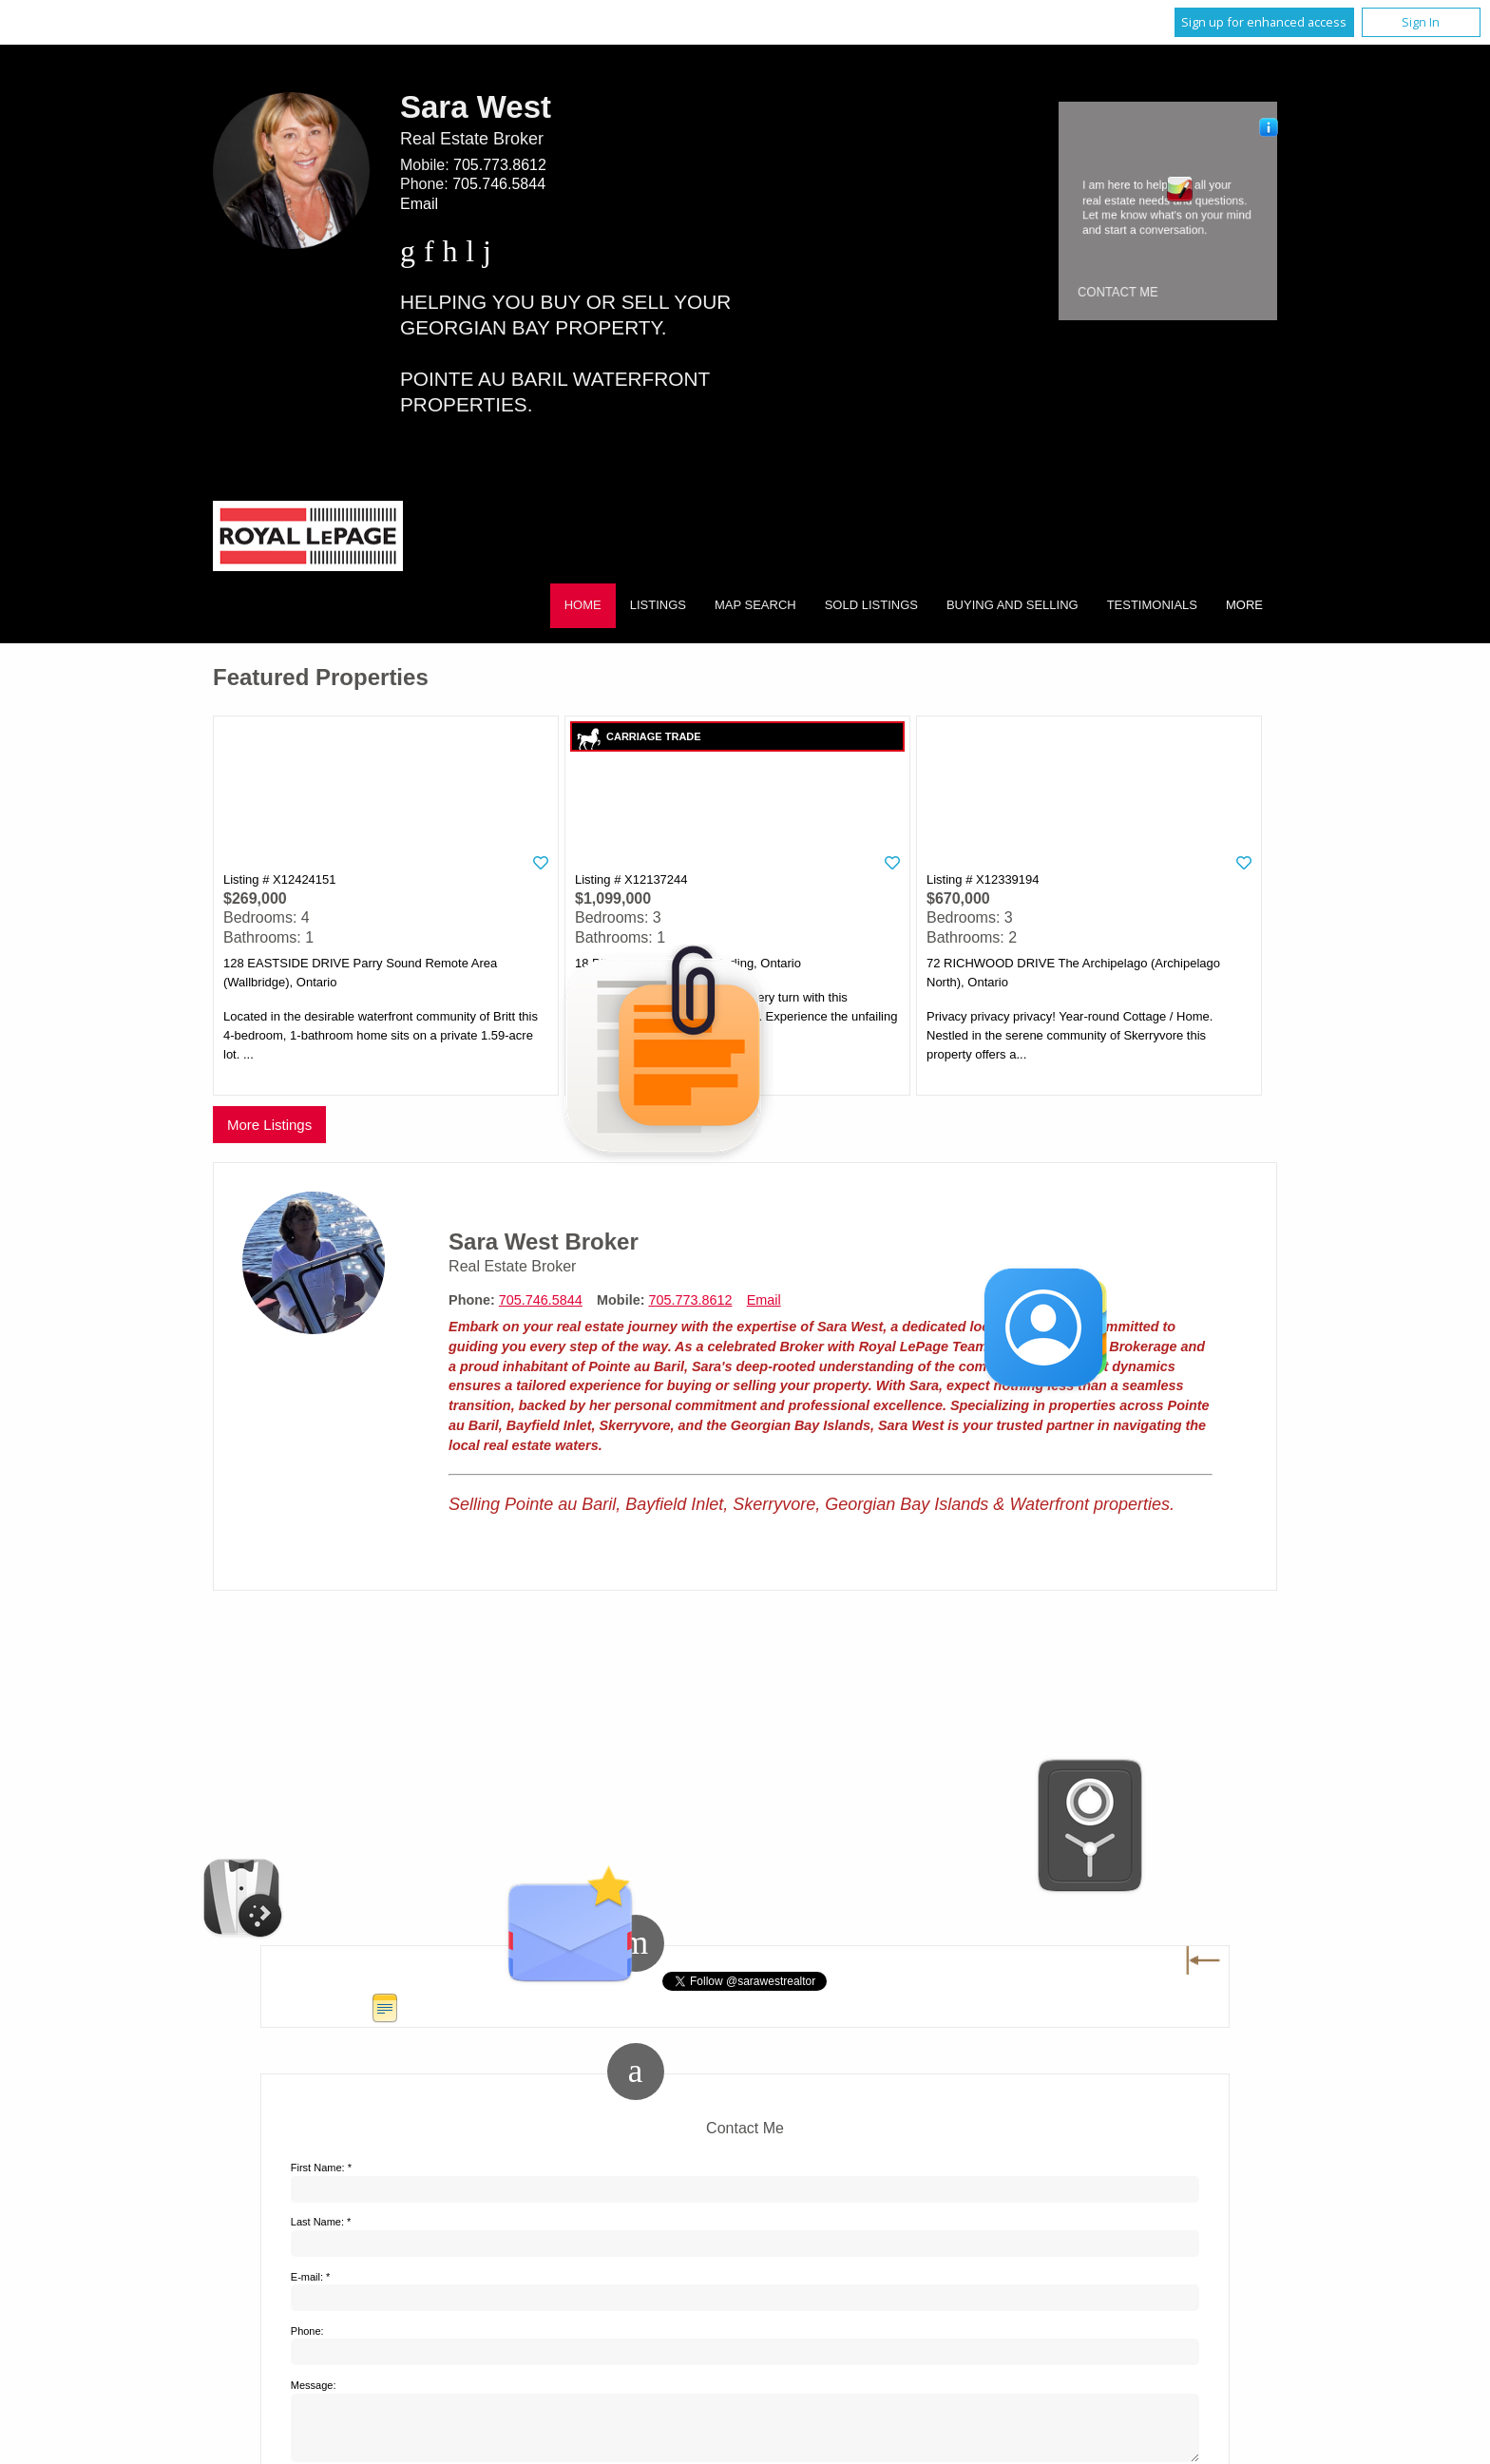  What do you see at coordinates (570, 1933) in the screenshot?
I see `mark email as unread` at bounding box center [570, 1933].